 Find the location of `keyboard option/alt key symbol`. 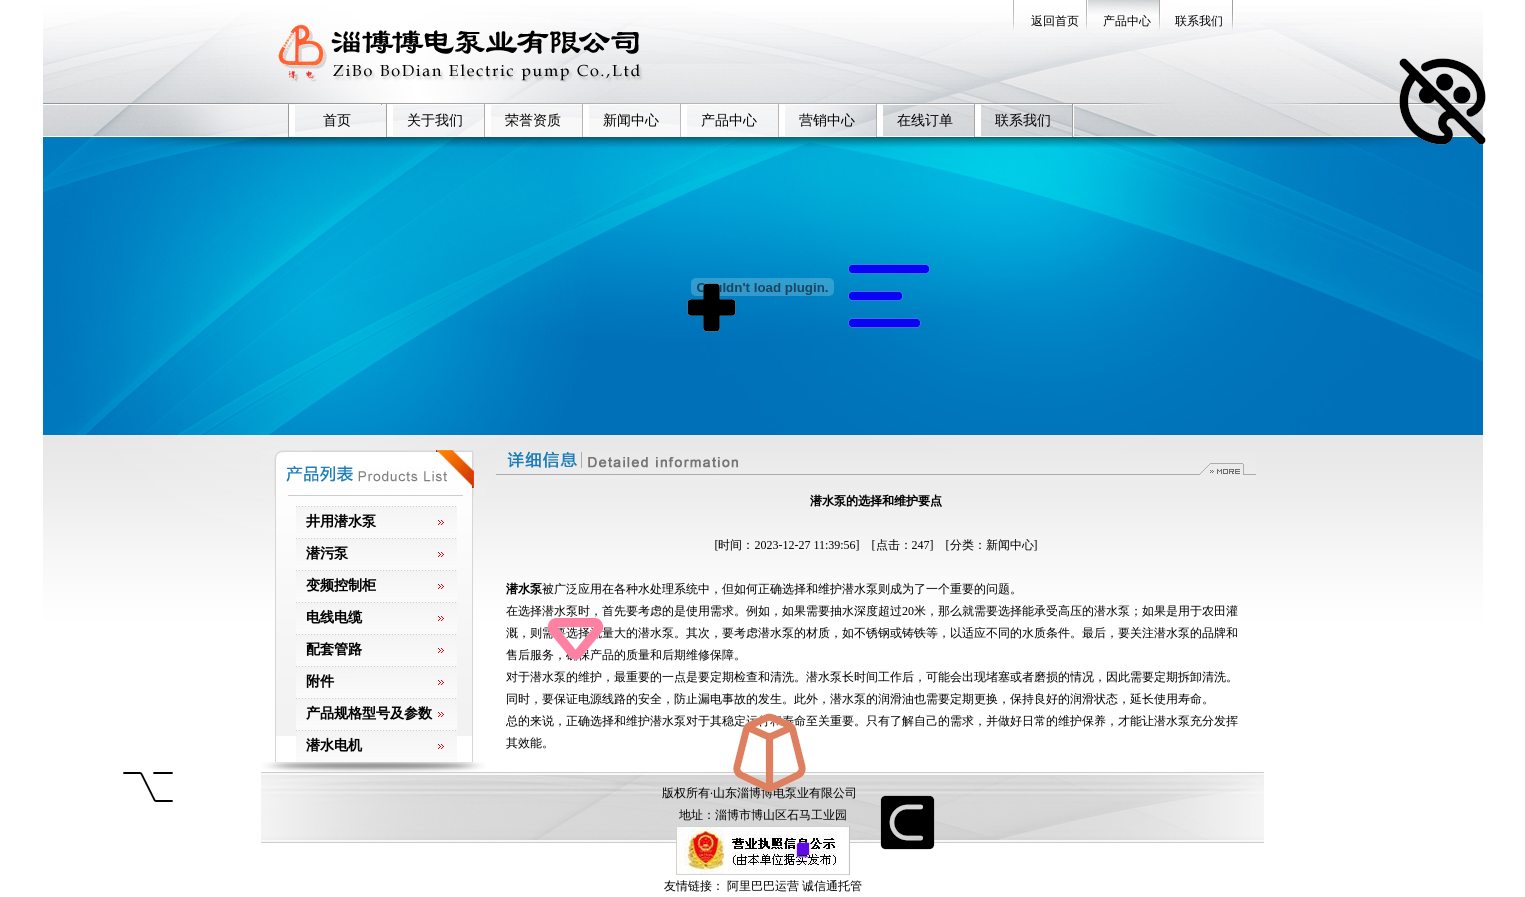

keyboard option/alt key symbol is located at coordinates (148, 785).